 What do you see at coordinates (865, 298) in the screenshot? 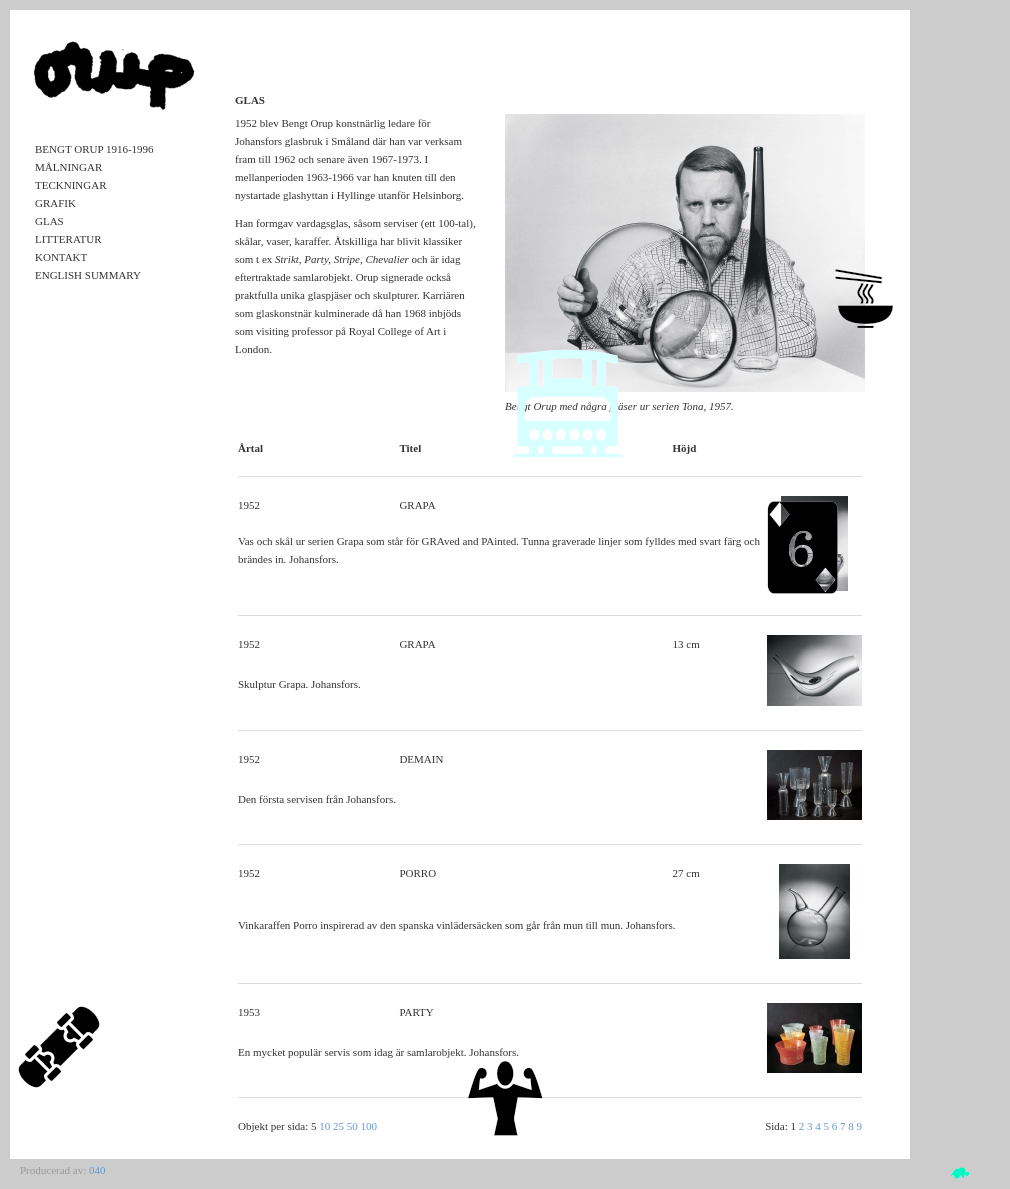
I see `browse asian cuisine or noodle dishes` at bounding box center [865, 298].